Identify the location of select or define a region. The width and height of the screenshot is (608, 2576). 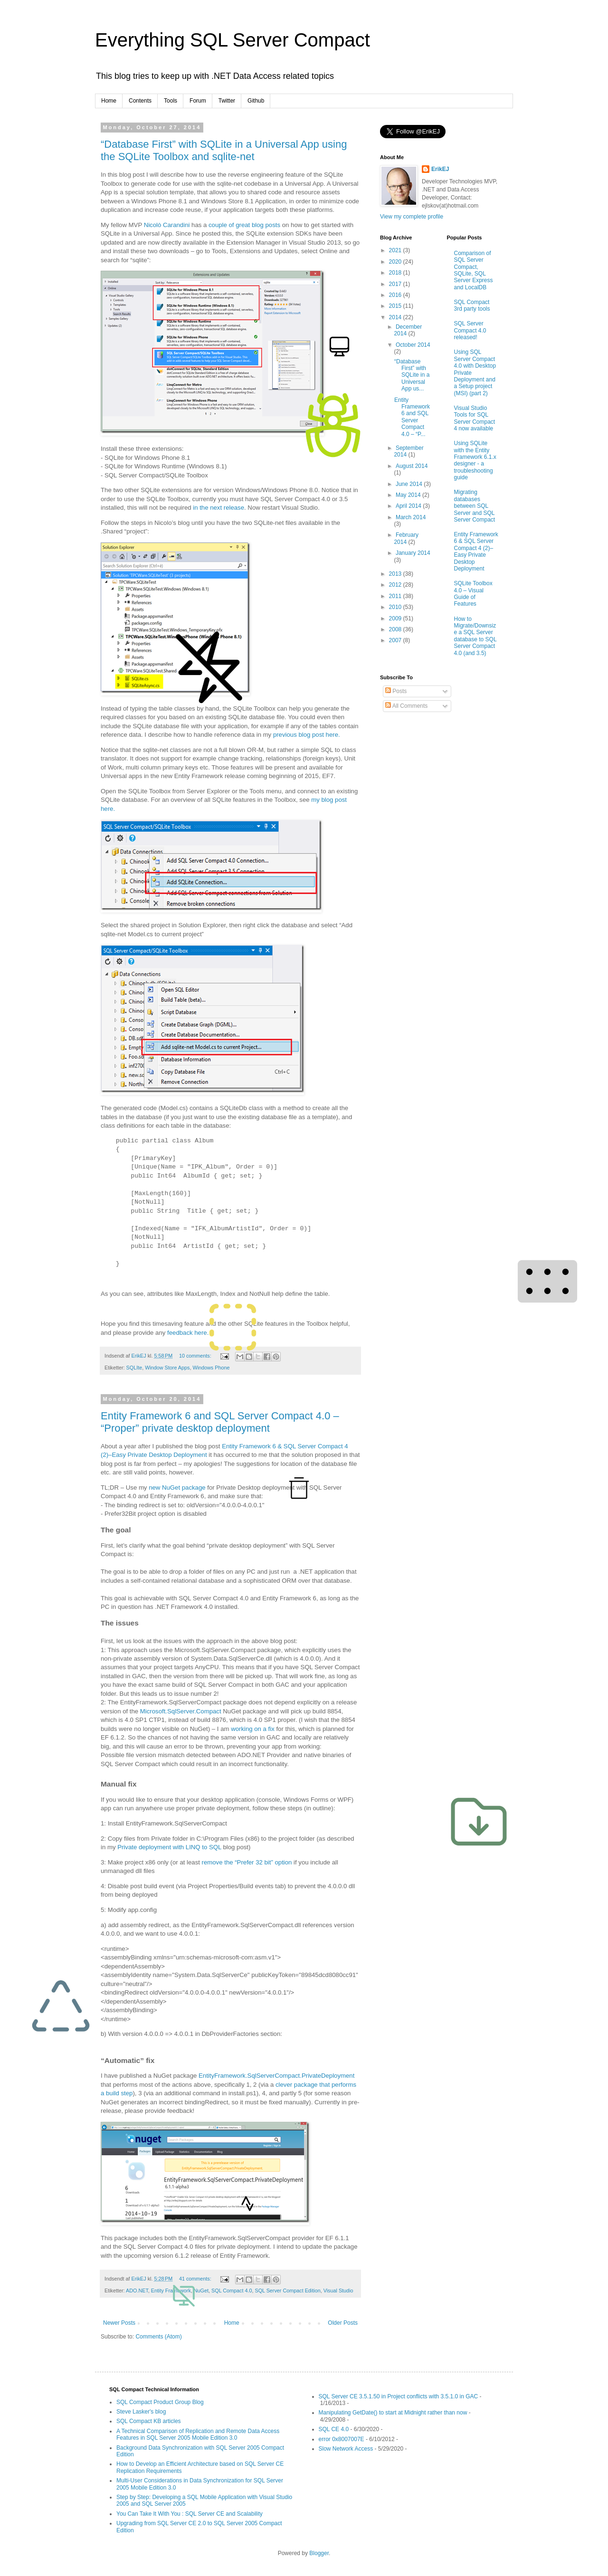
(233, 1327).